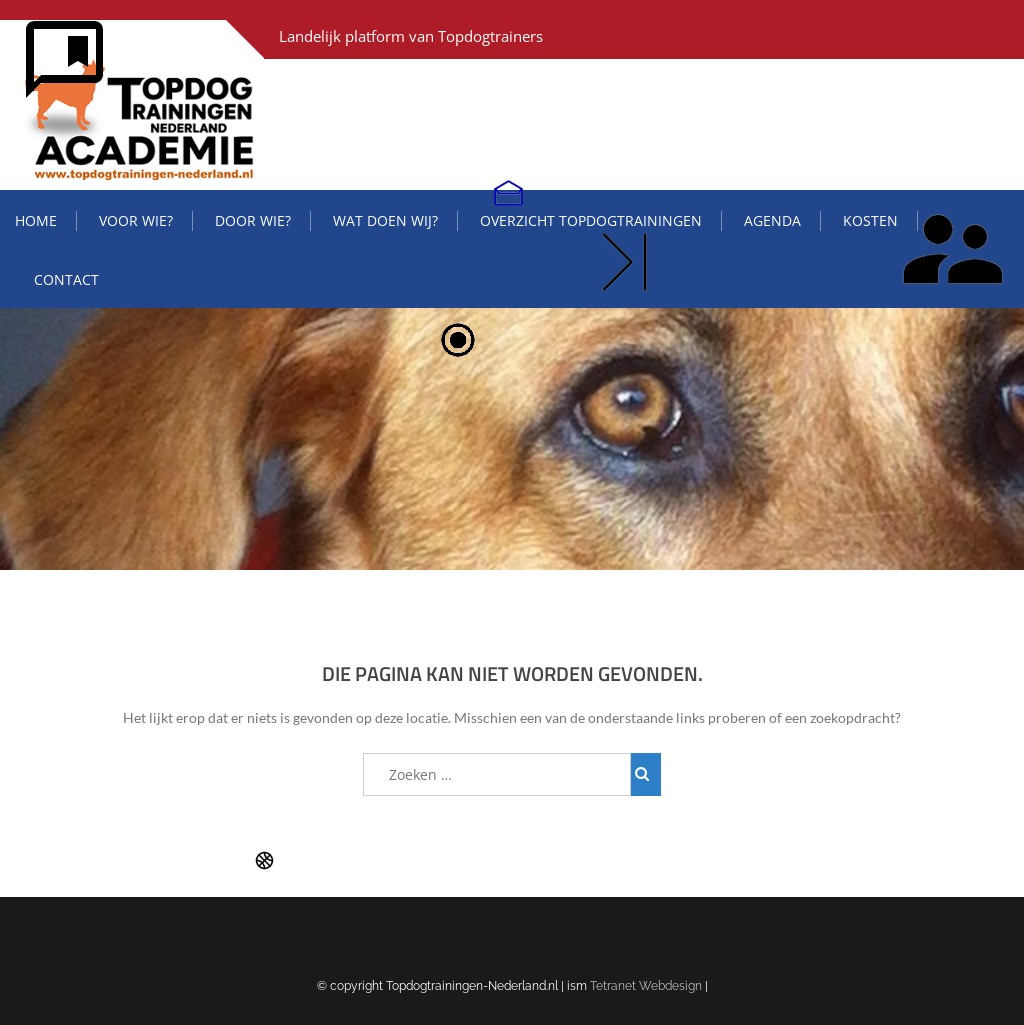  Describe the element at coordinates (953, 249) in the screenshot. I see `manage team members or user accounts` at that location.